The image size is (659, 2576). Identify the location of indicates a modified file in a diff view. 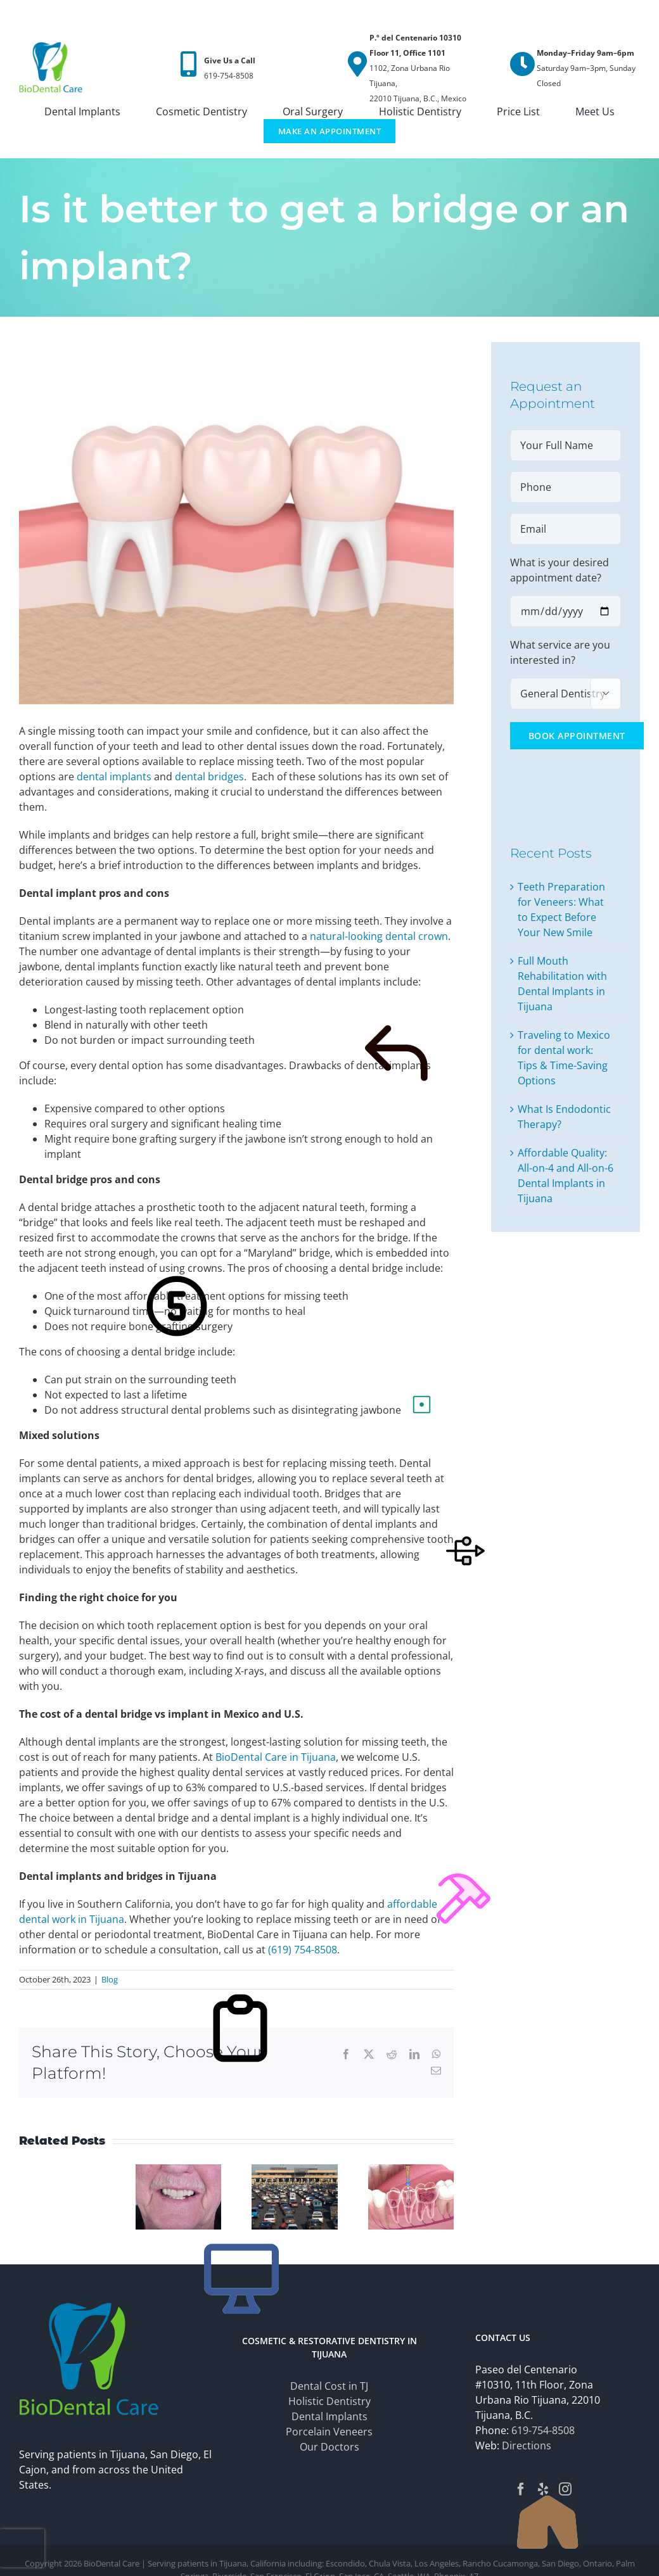
(421, 1404).